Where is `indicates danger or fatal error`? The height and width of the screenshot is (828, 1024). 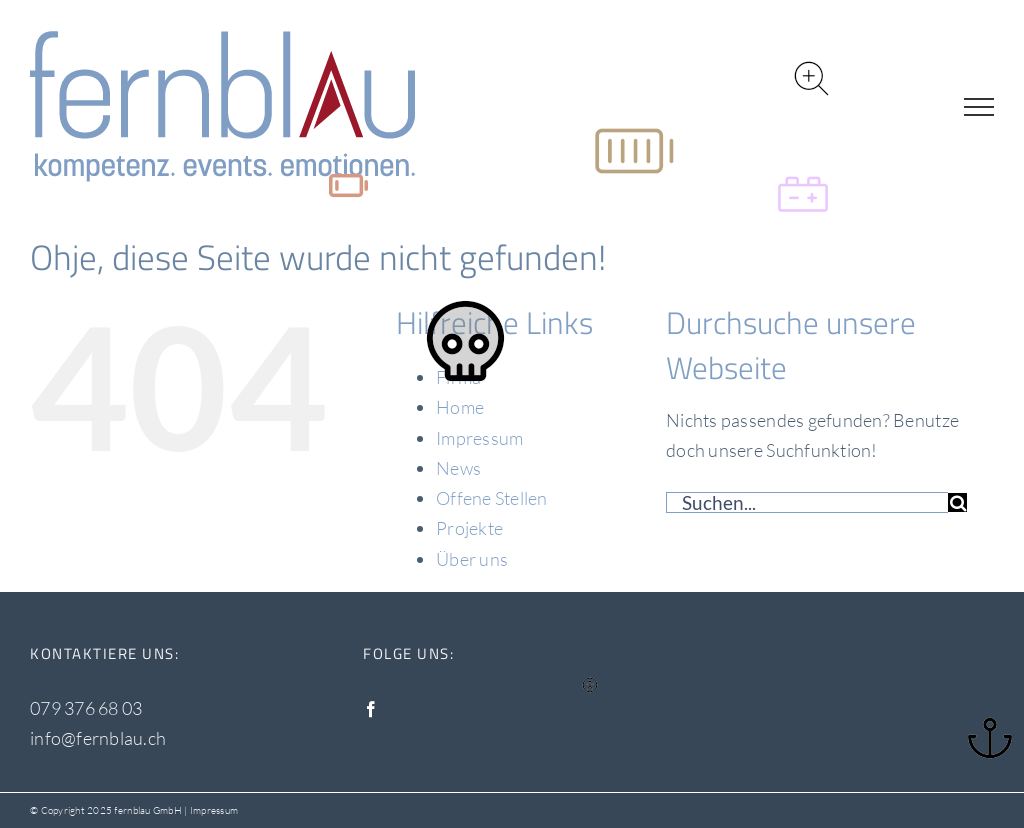
indicates danger or fatal error is located at coordinates (465, 342).